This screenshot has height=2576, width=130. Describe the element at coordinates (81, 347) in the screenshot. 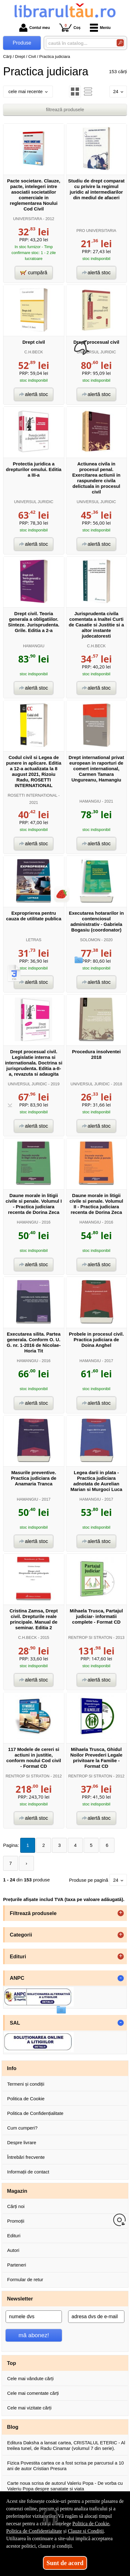

I see `launch orca screen reader application` at that location.